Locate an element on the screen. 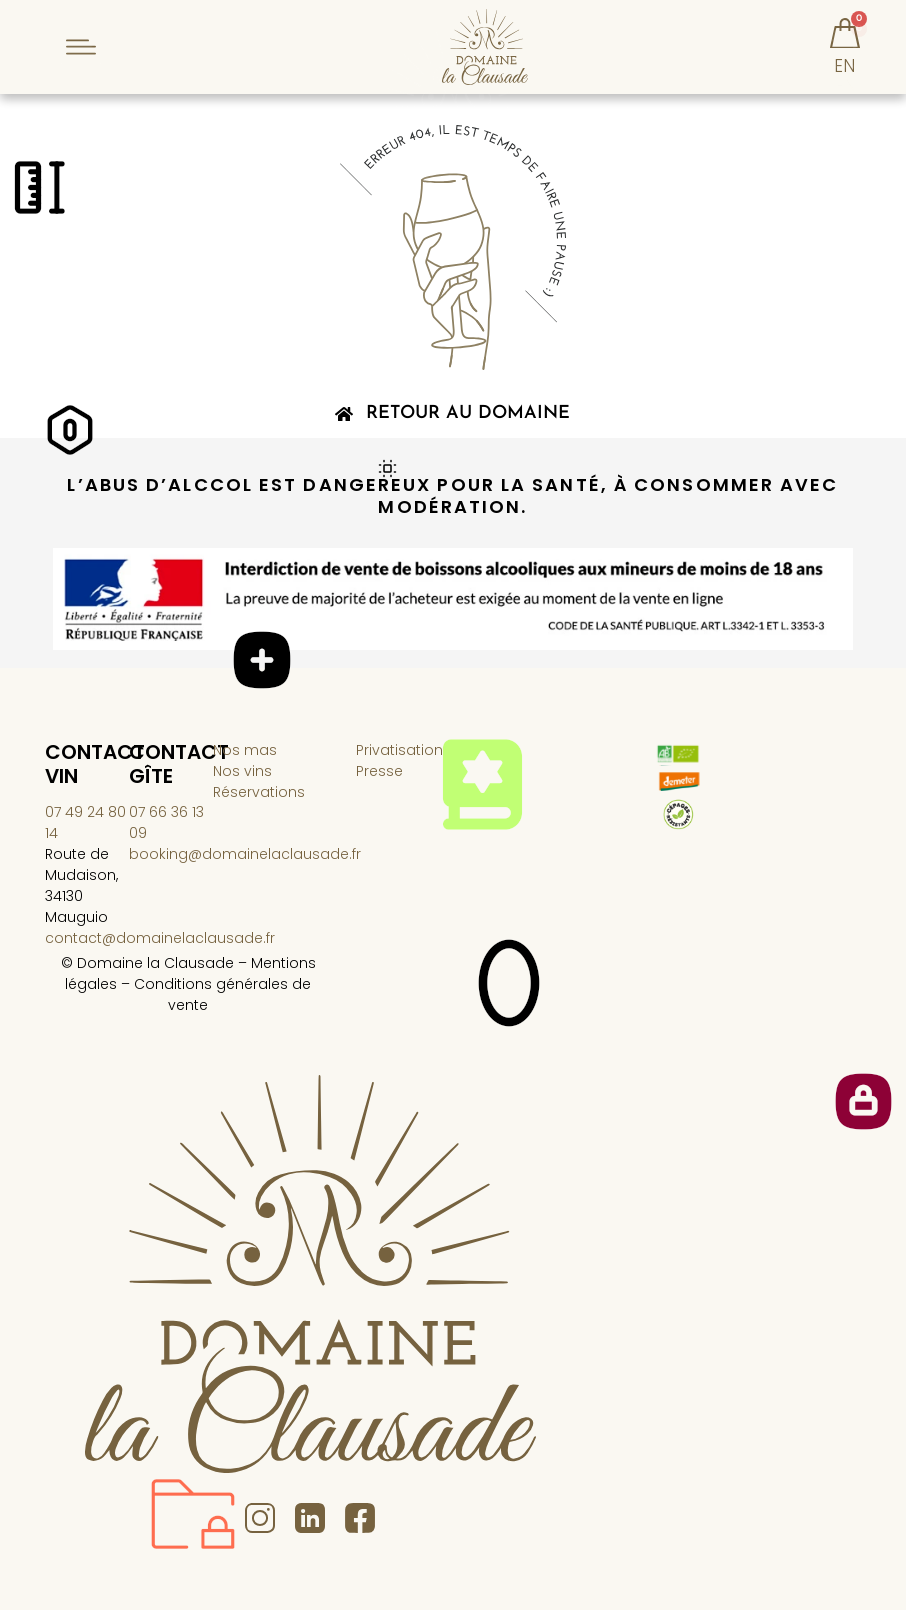  indicates an "O" option or category in a hexagonal badge is located at coordinates (70, 430).